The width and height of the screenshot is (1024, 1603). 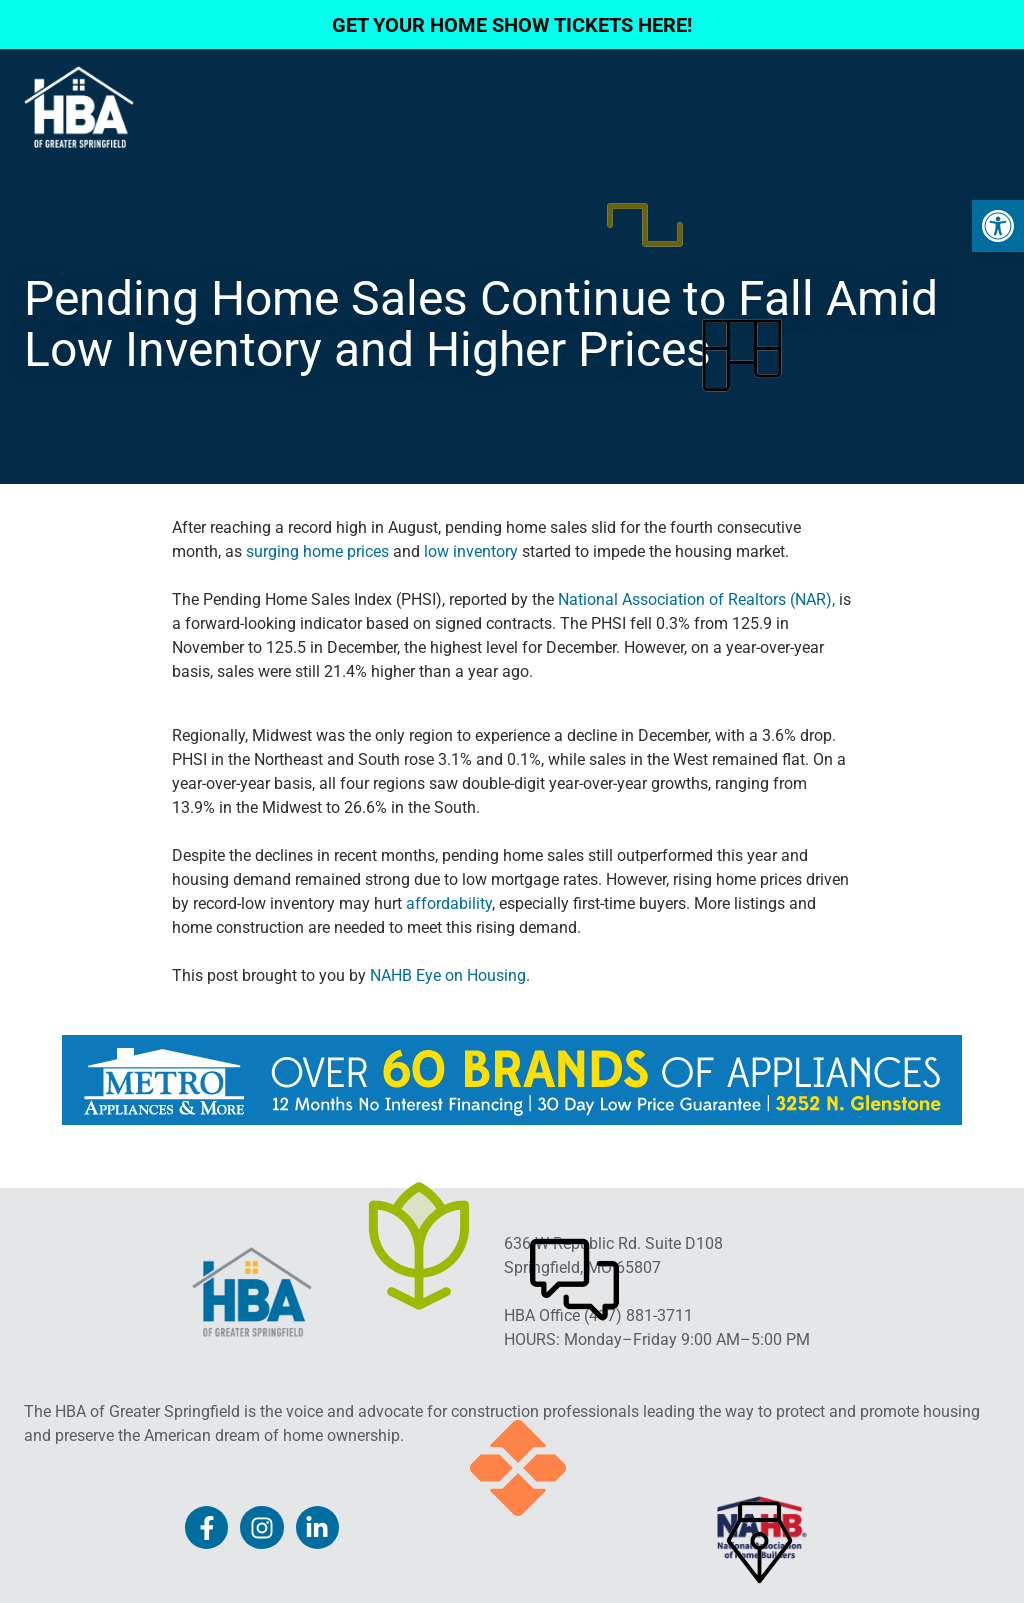 I want to click on open kanban board view, so click(x=742, y=352).